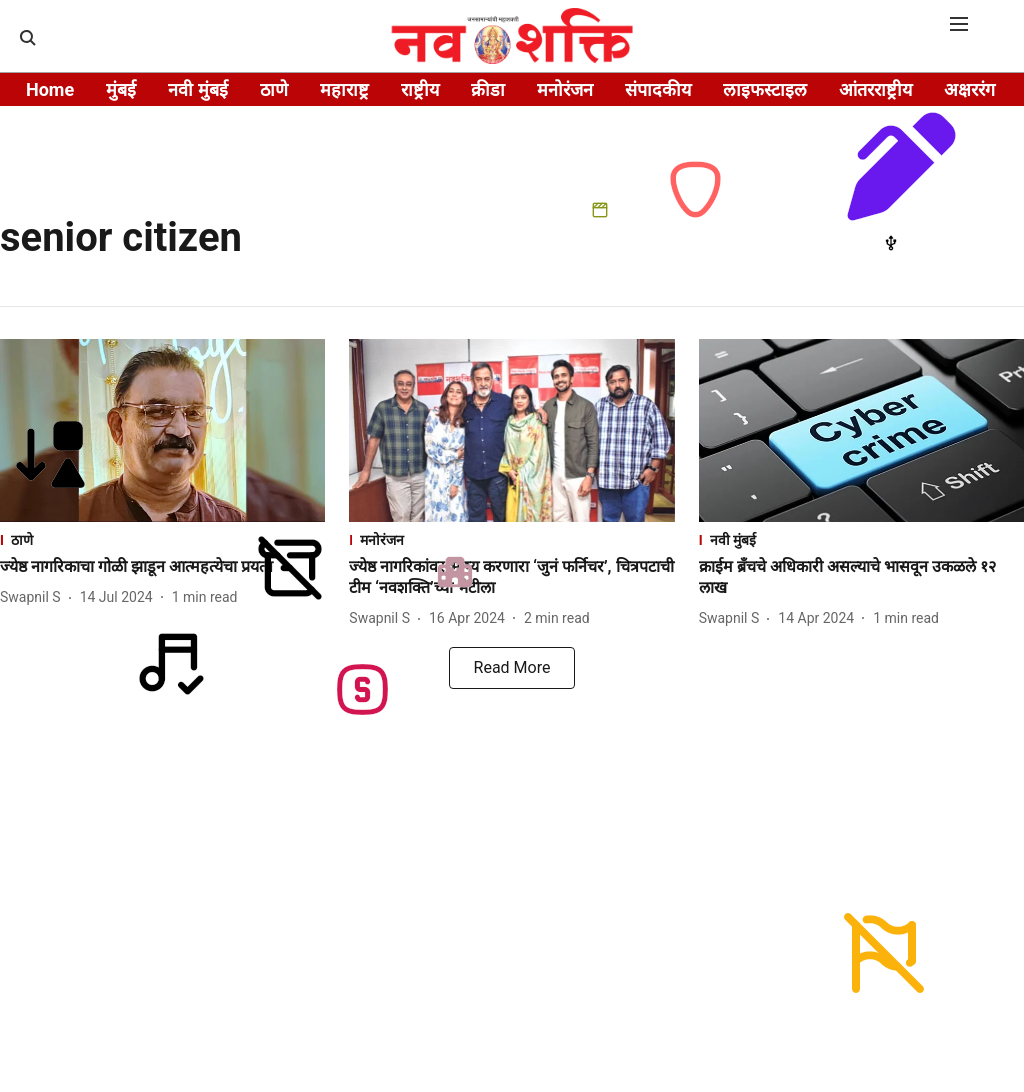 This screenshot has height=1092, width=1024. I want to click on sort items by shape in ascending order, so click(49, 454).